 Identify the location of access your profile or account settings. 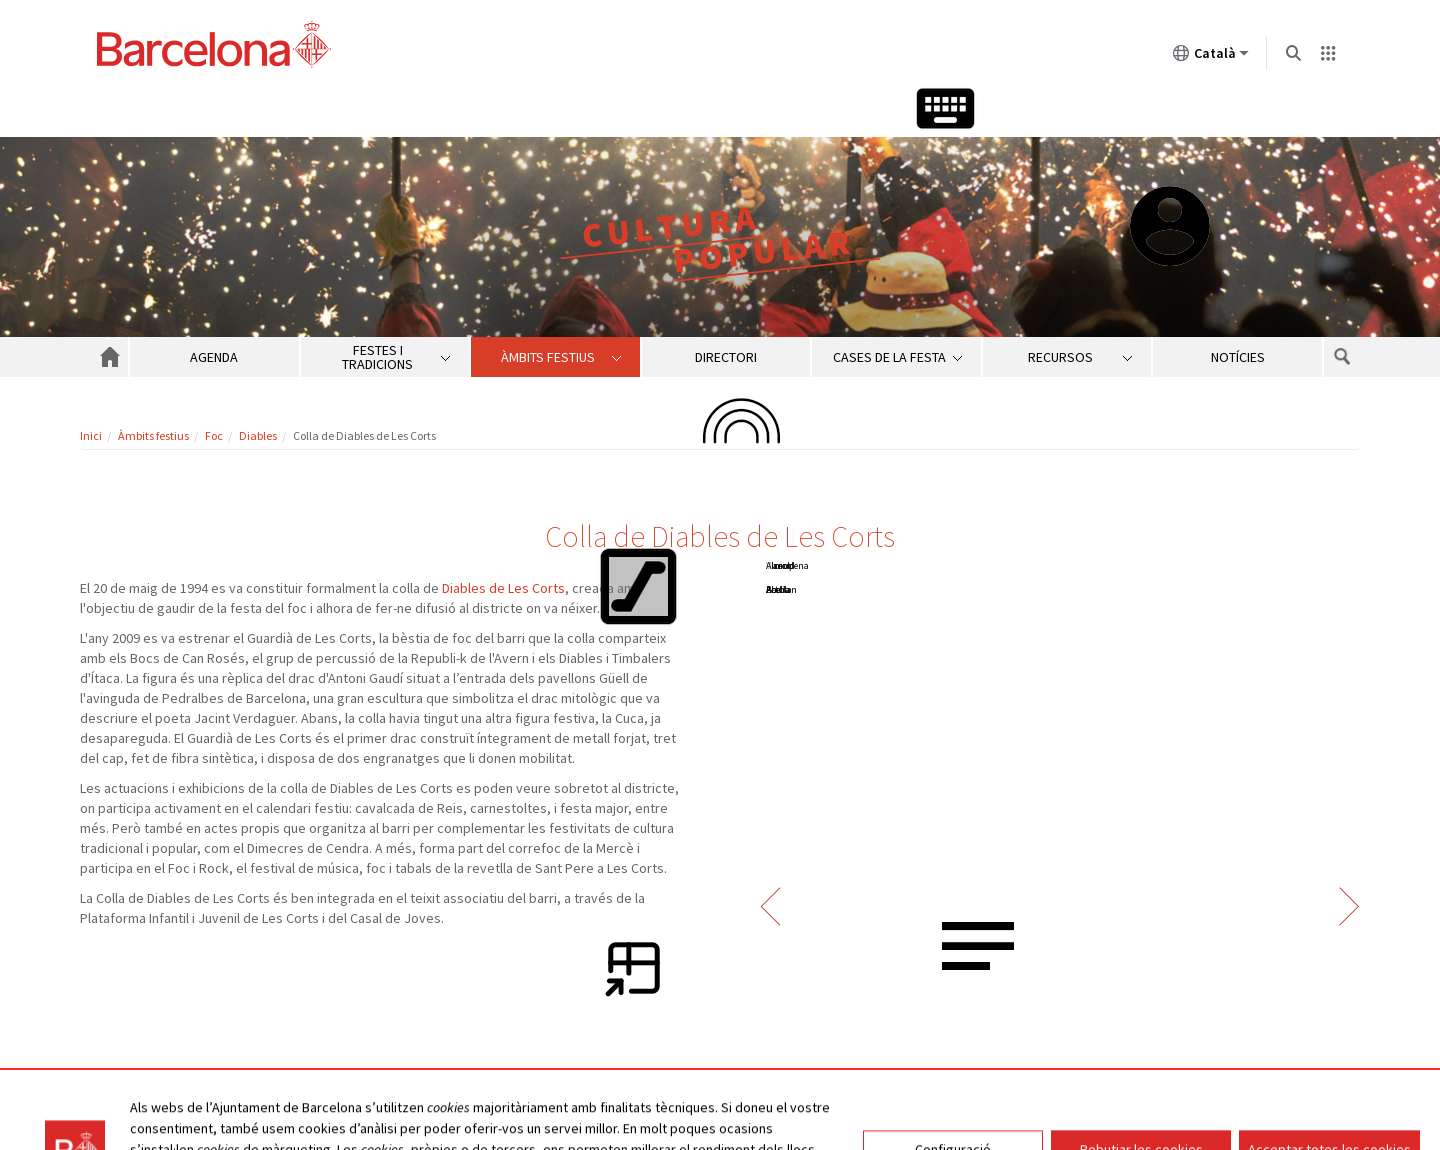
(1170, 226).